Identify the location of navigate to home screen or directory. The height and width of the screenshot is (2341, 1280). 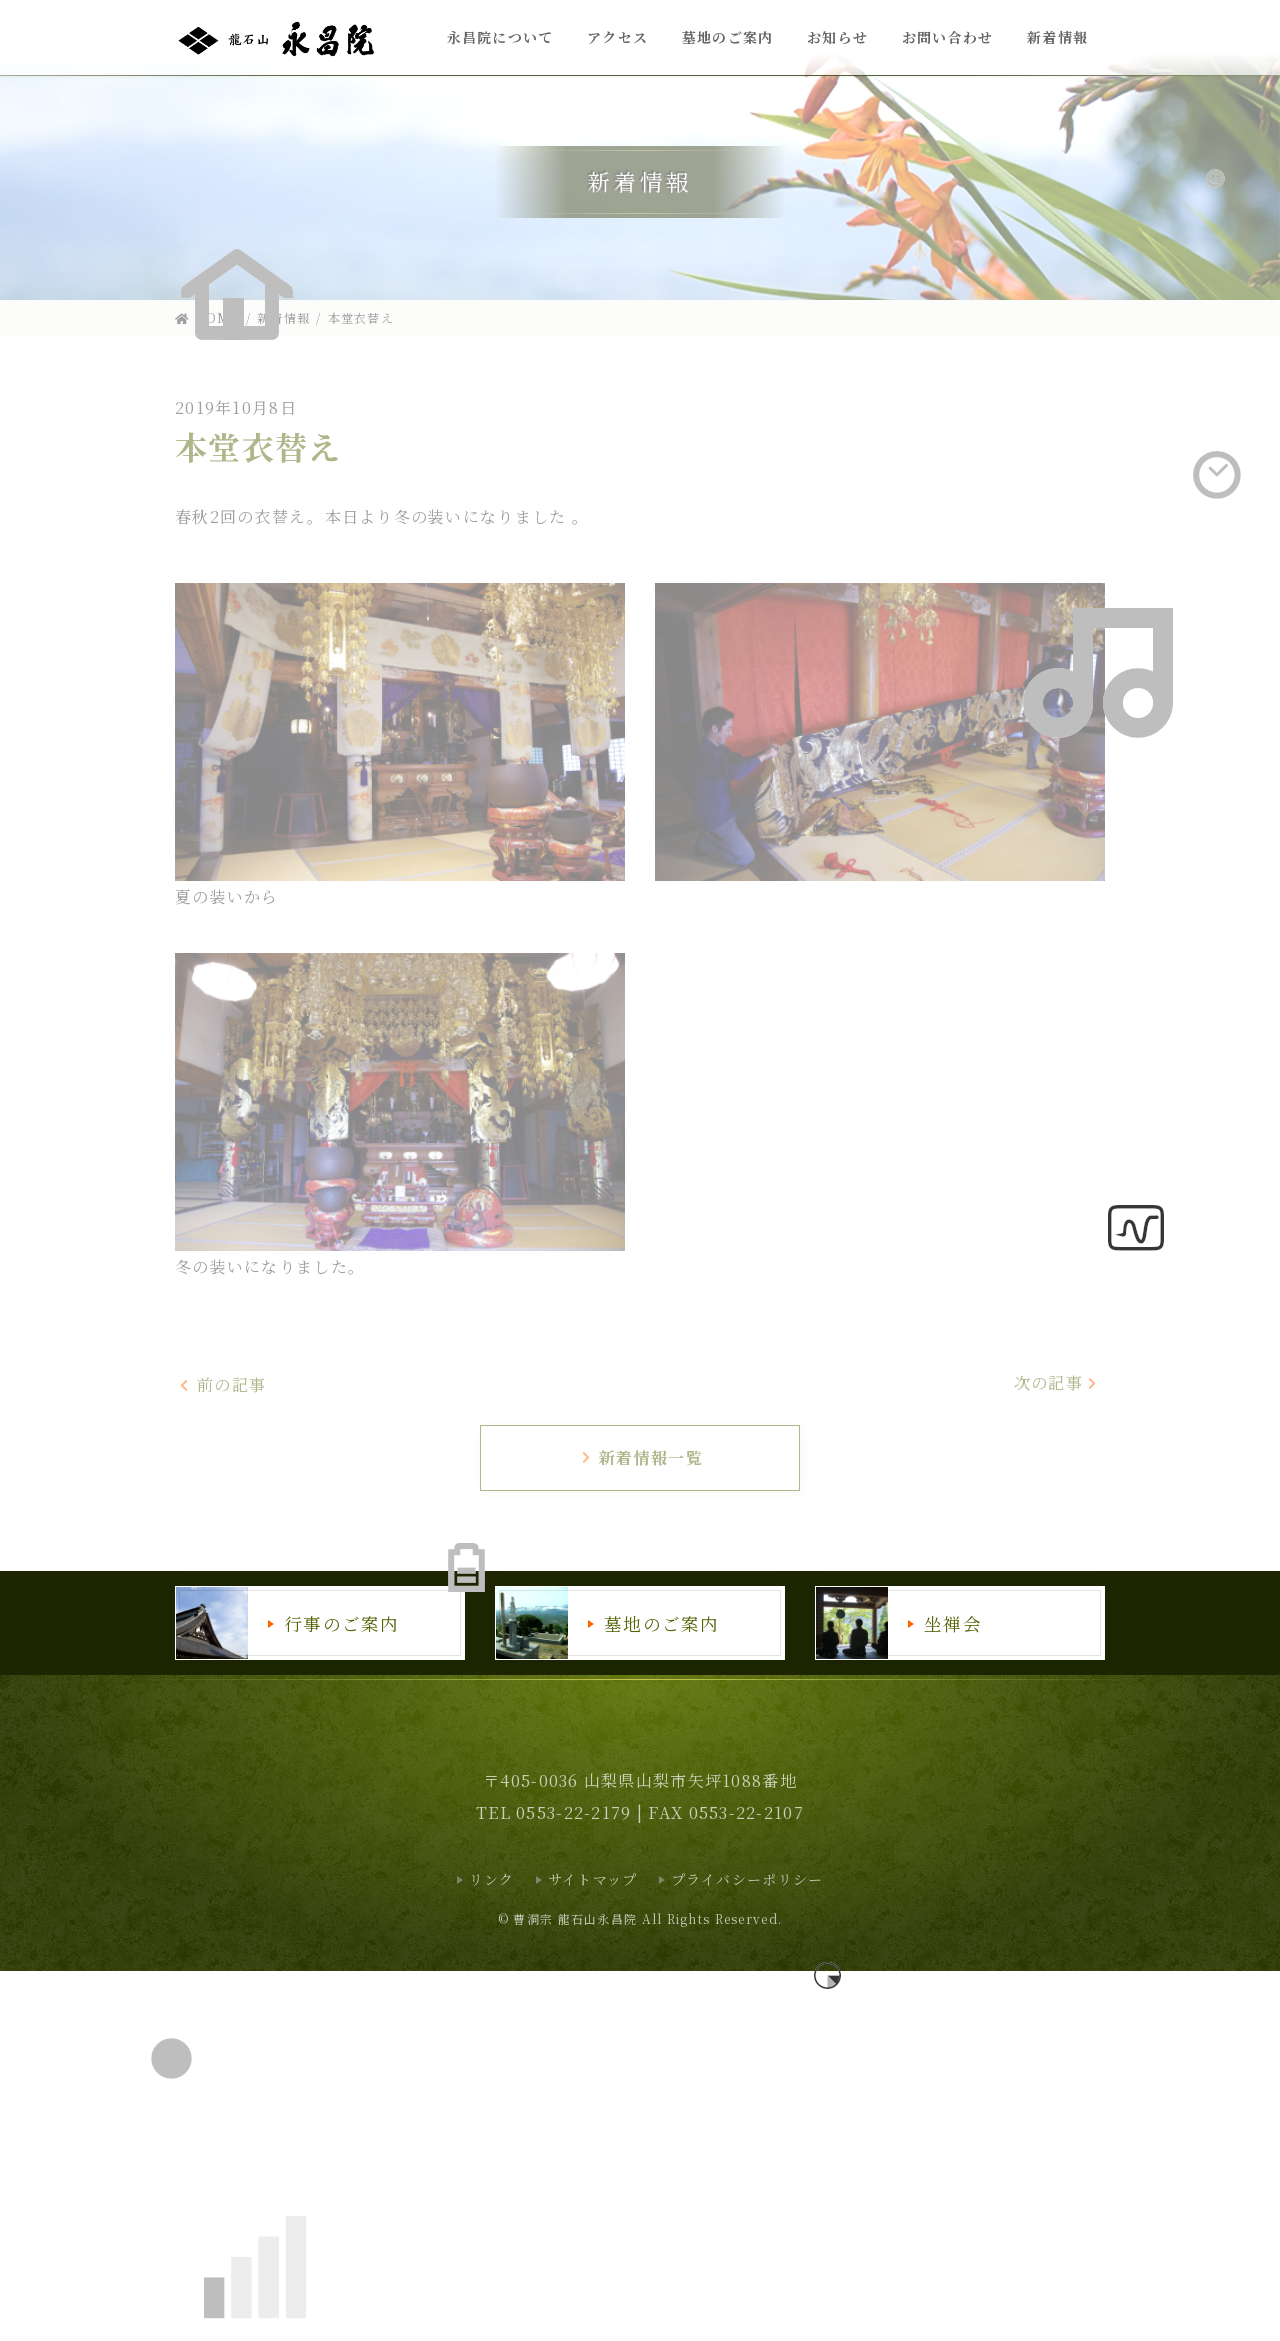
(237, 298).